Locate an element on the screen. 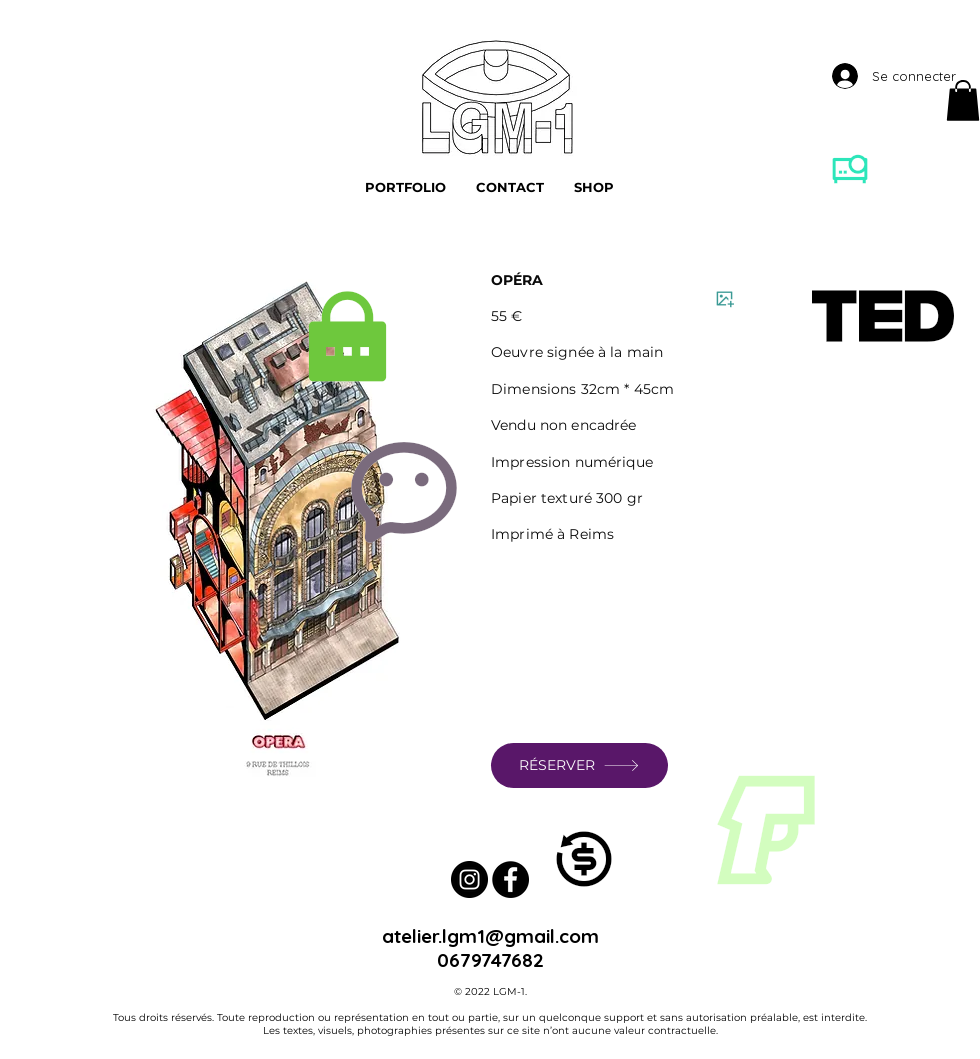 This screenshot has width=980, height=1059. open the TED app is located at coordinates (883, 316).